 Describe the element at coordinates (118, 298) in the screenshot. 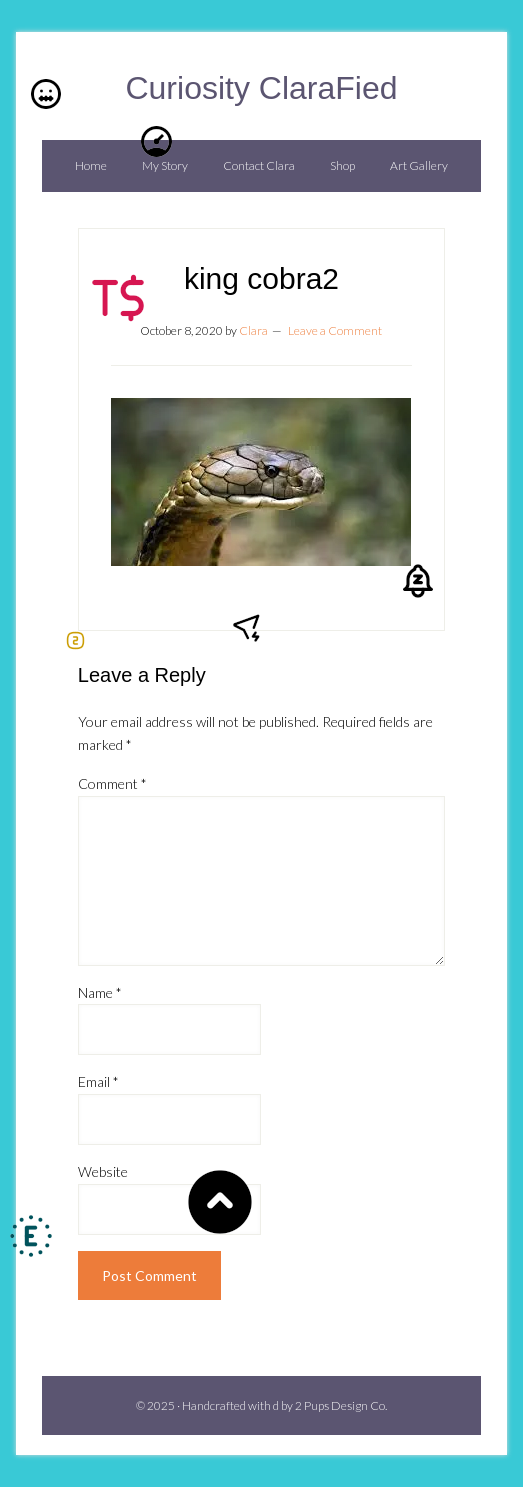

I see `represents Tongan paʻanga currency (T$)` at that location.